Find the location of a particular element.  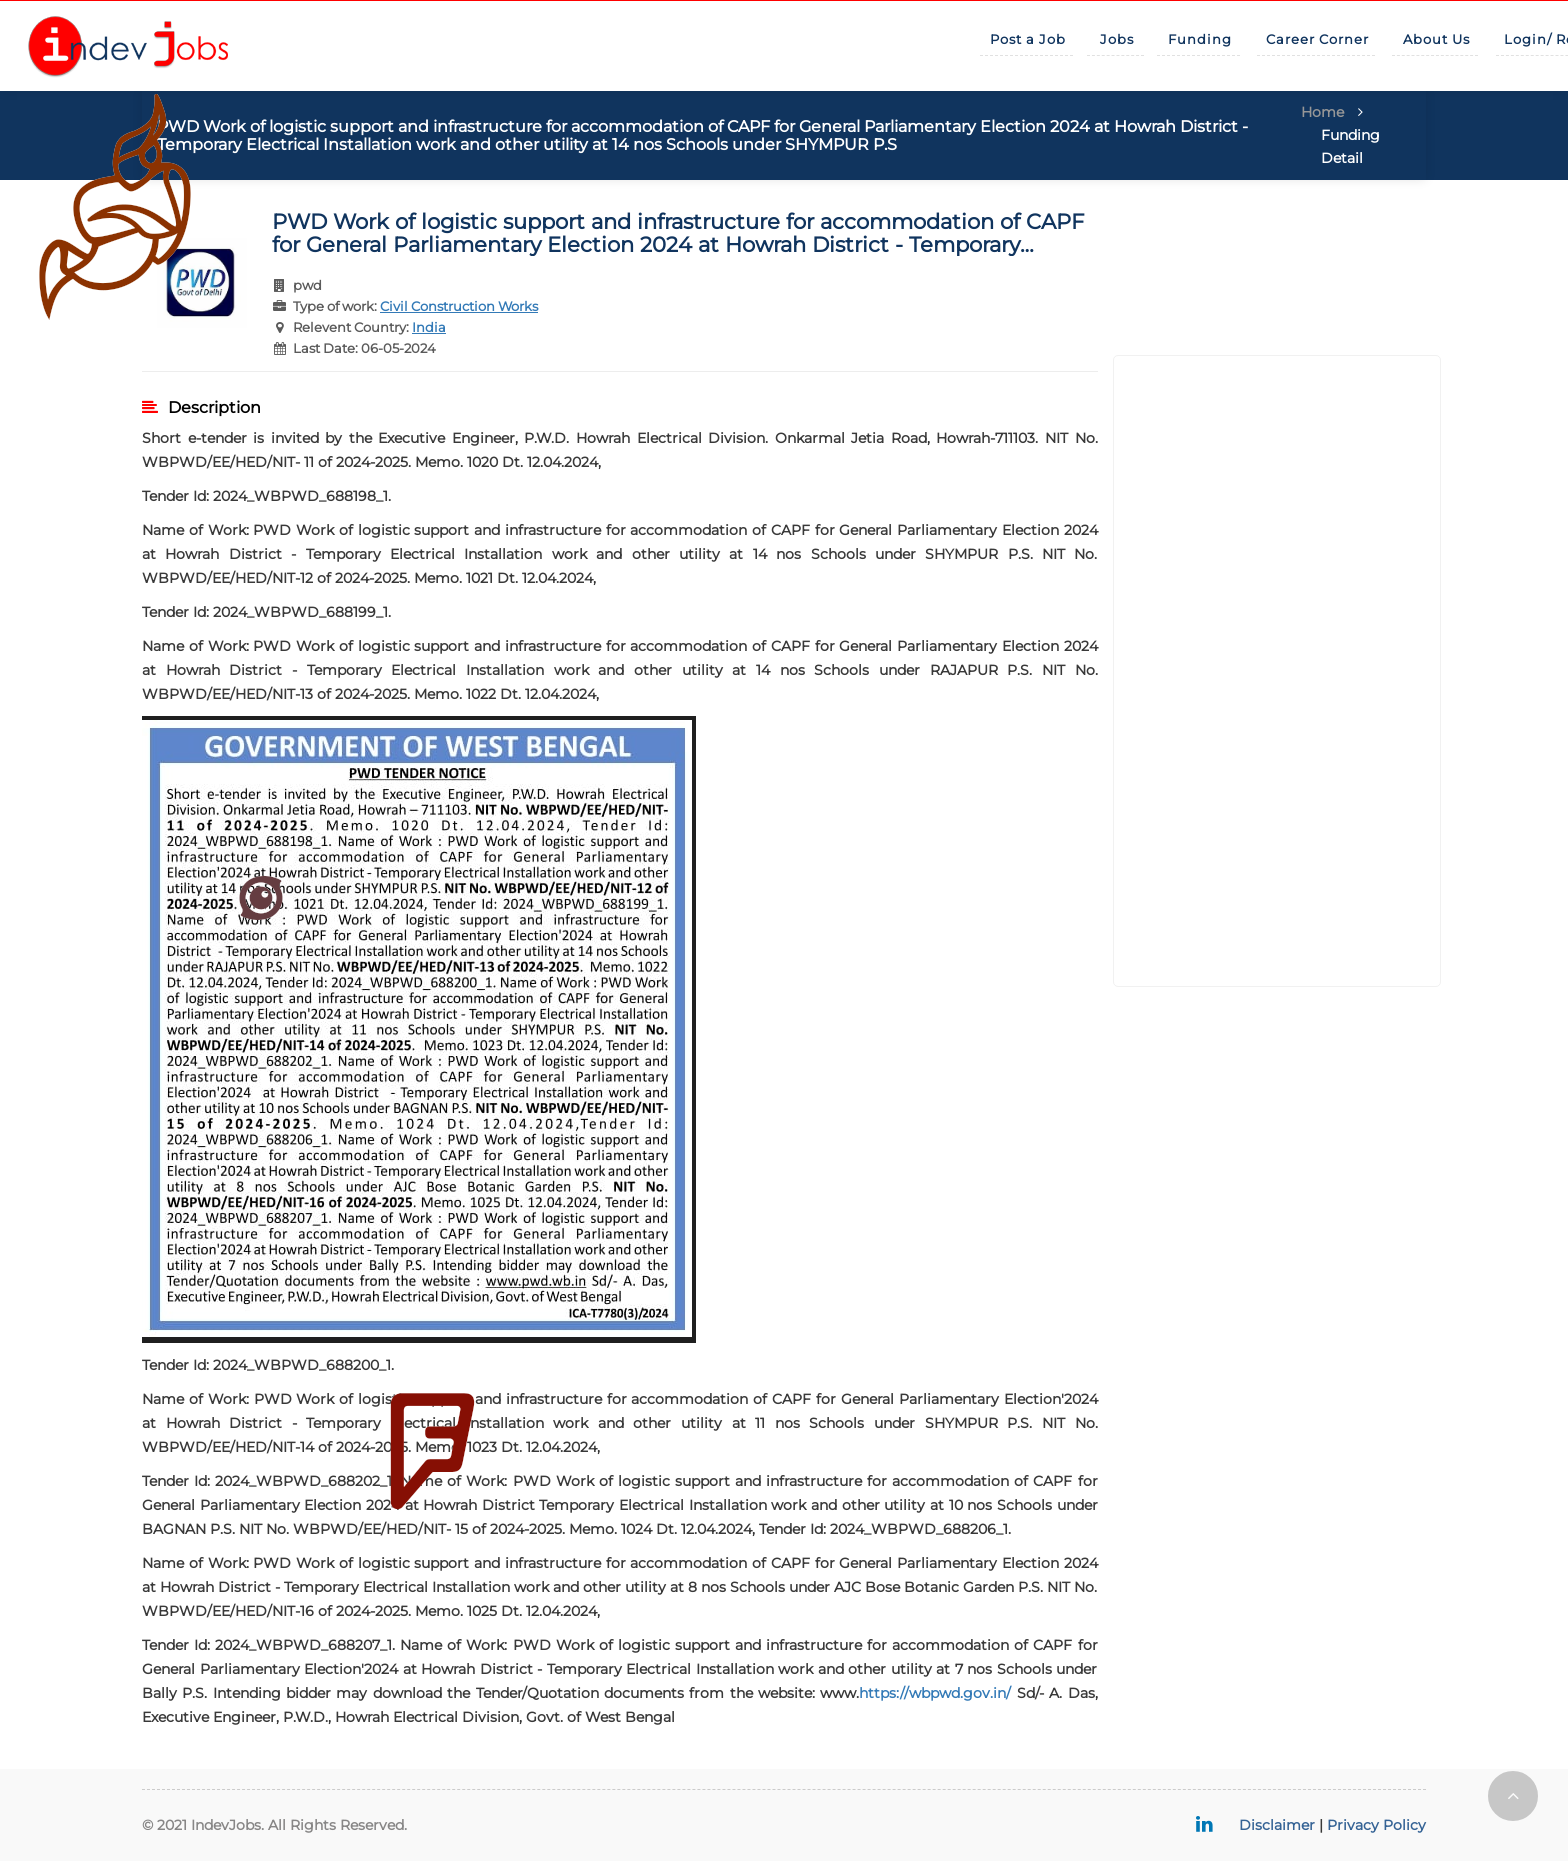

open foursquare app is located at coordinates (432, 1450).